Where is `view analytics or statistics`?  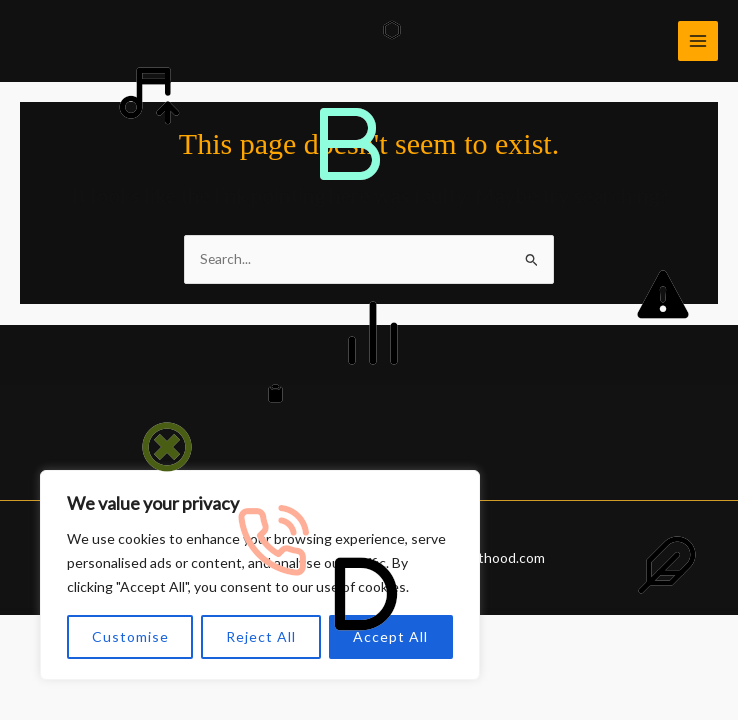
view analytics or statistics is located at coordinates (373, 333).